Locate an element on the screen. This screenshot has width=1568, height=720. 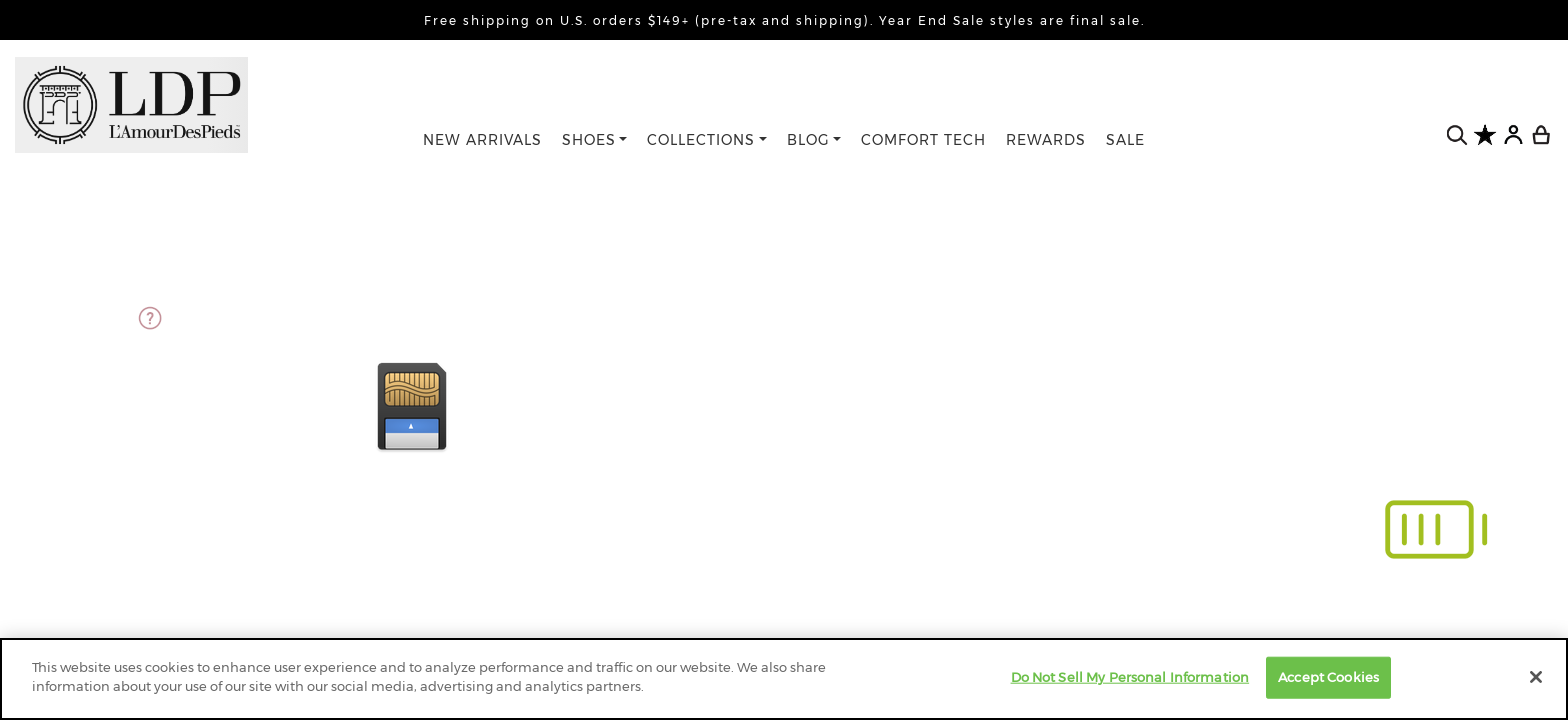
indicates high battery level is located at coordinates (1434, 529).